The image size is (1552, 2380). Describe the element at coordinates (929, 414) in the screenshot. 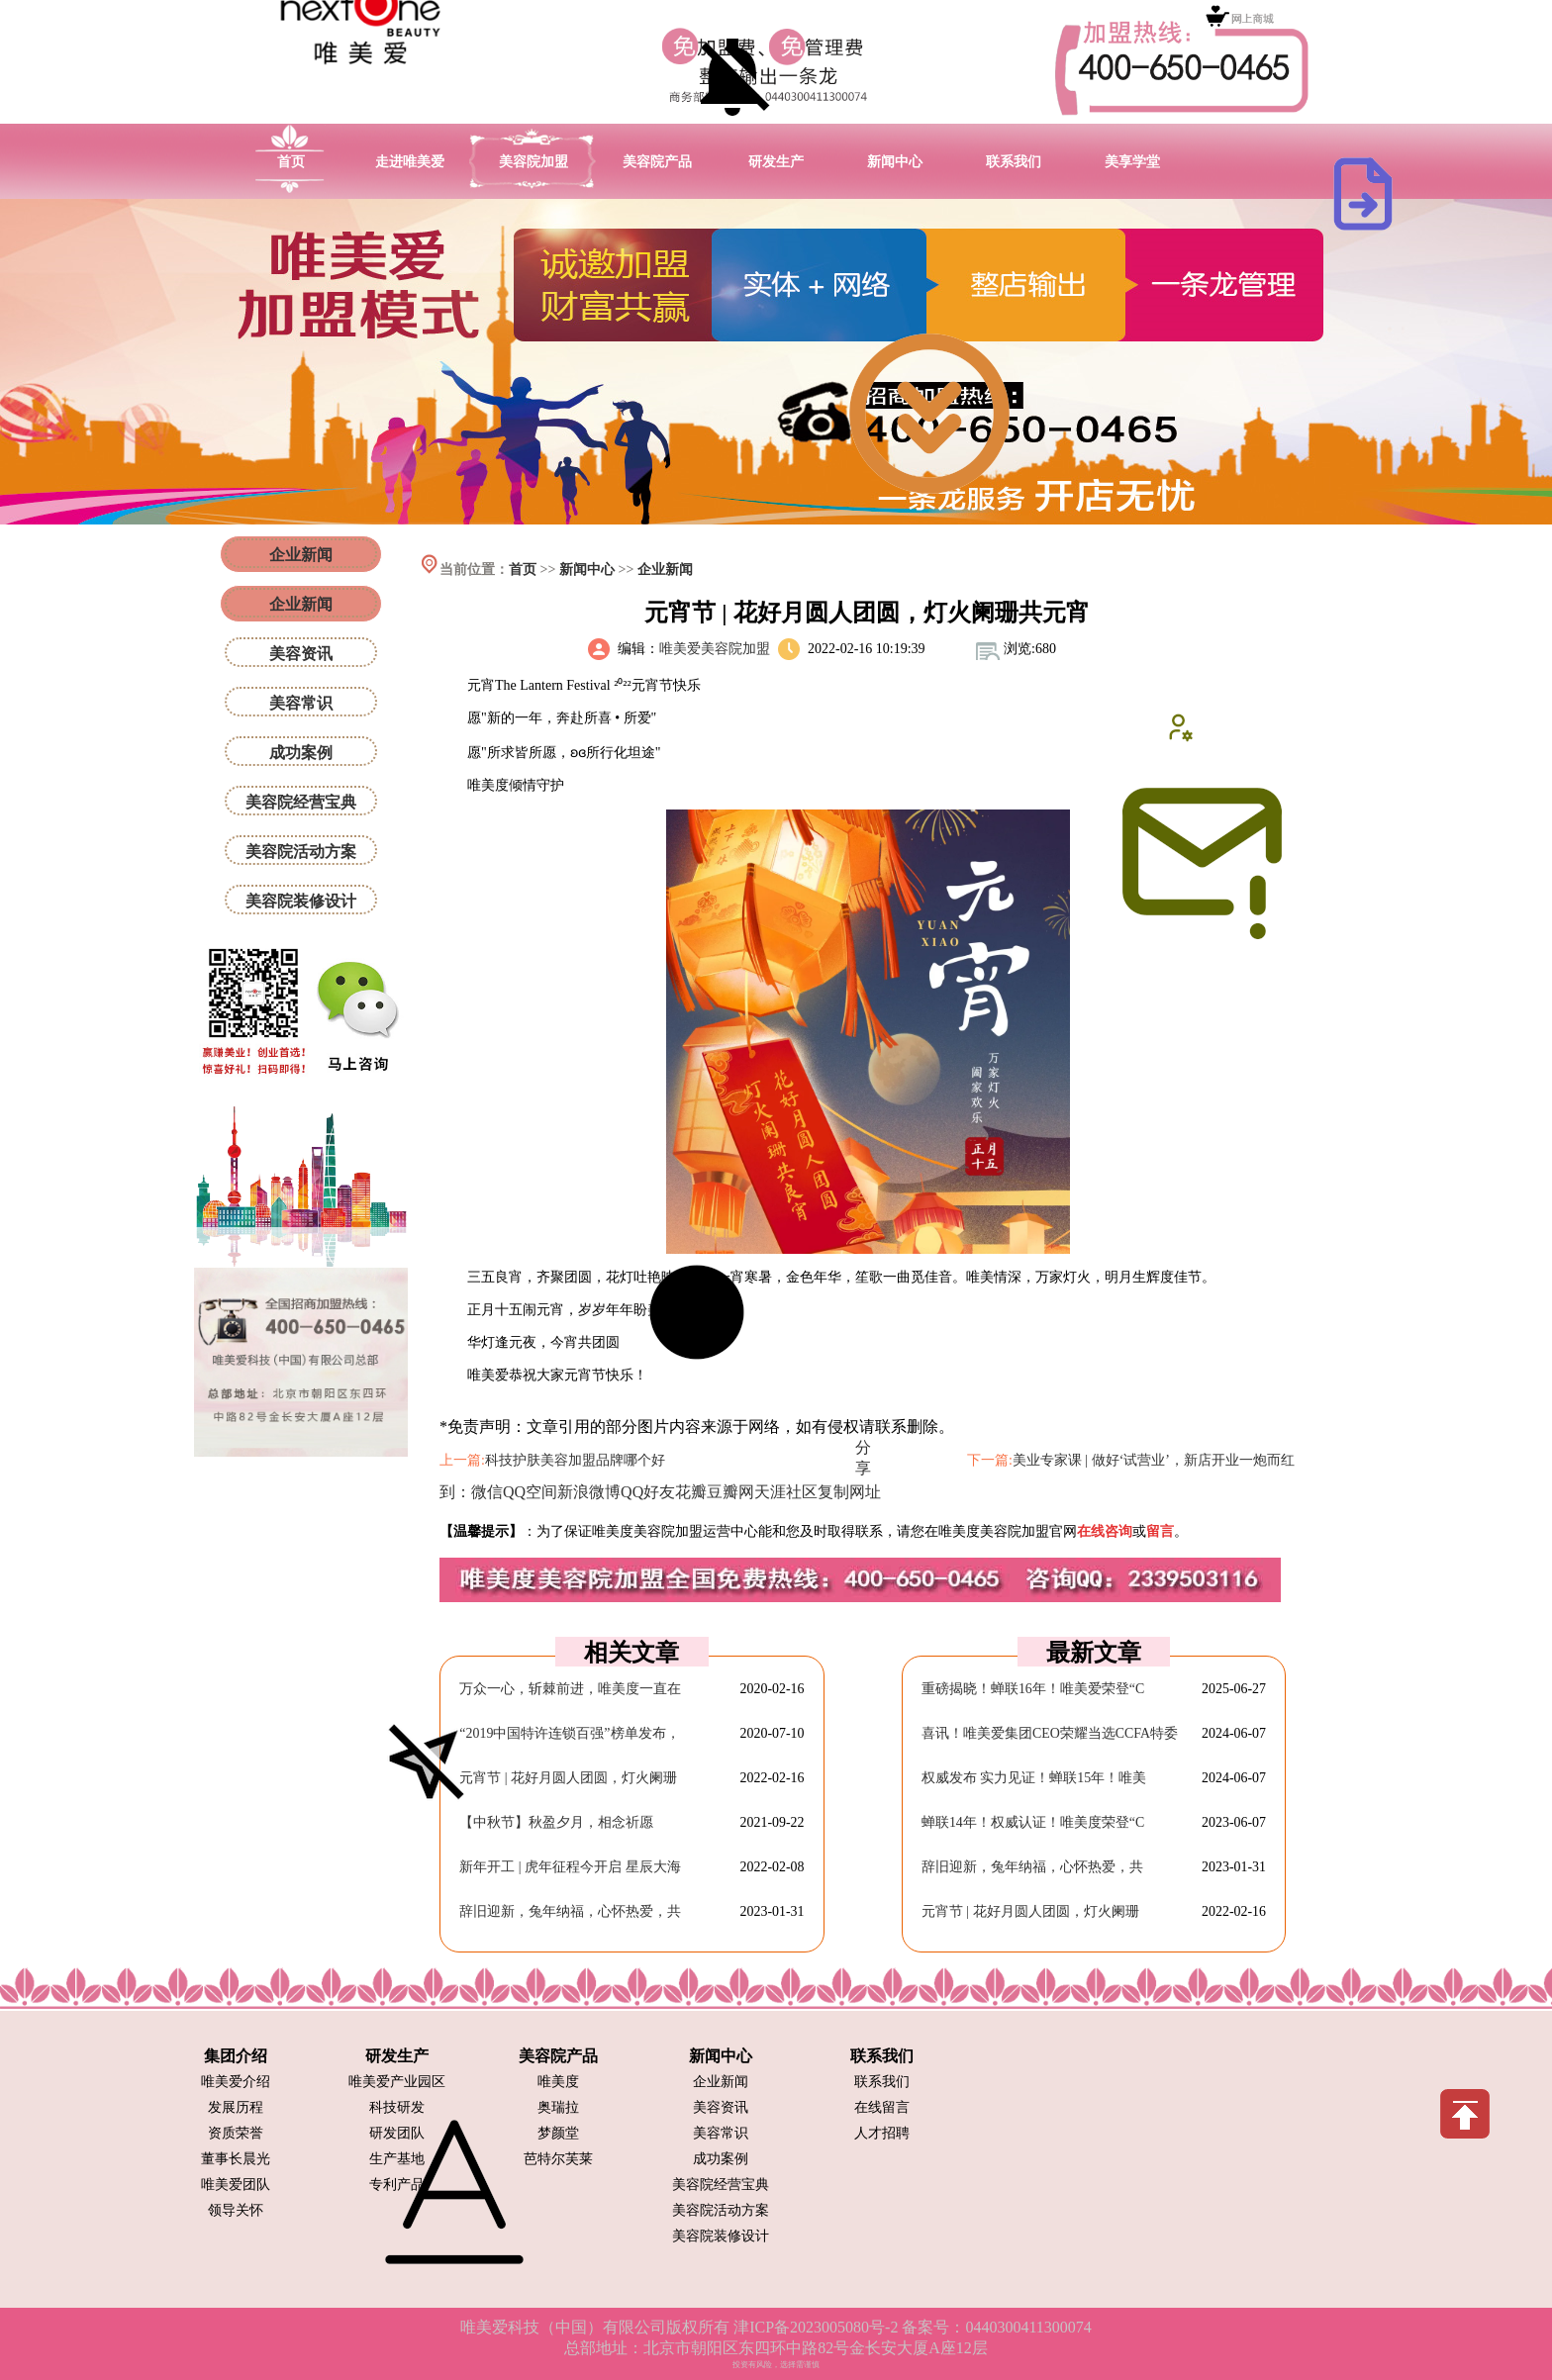

I see `scroll down or view more content` at that location.